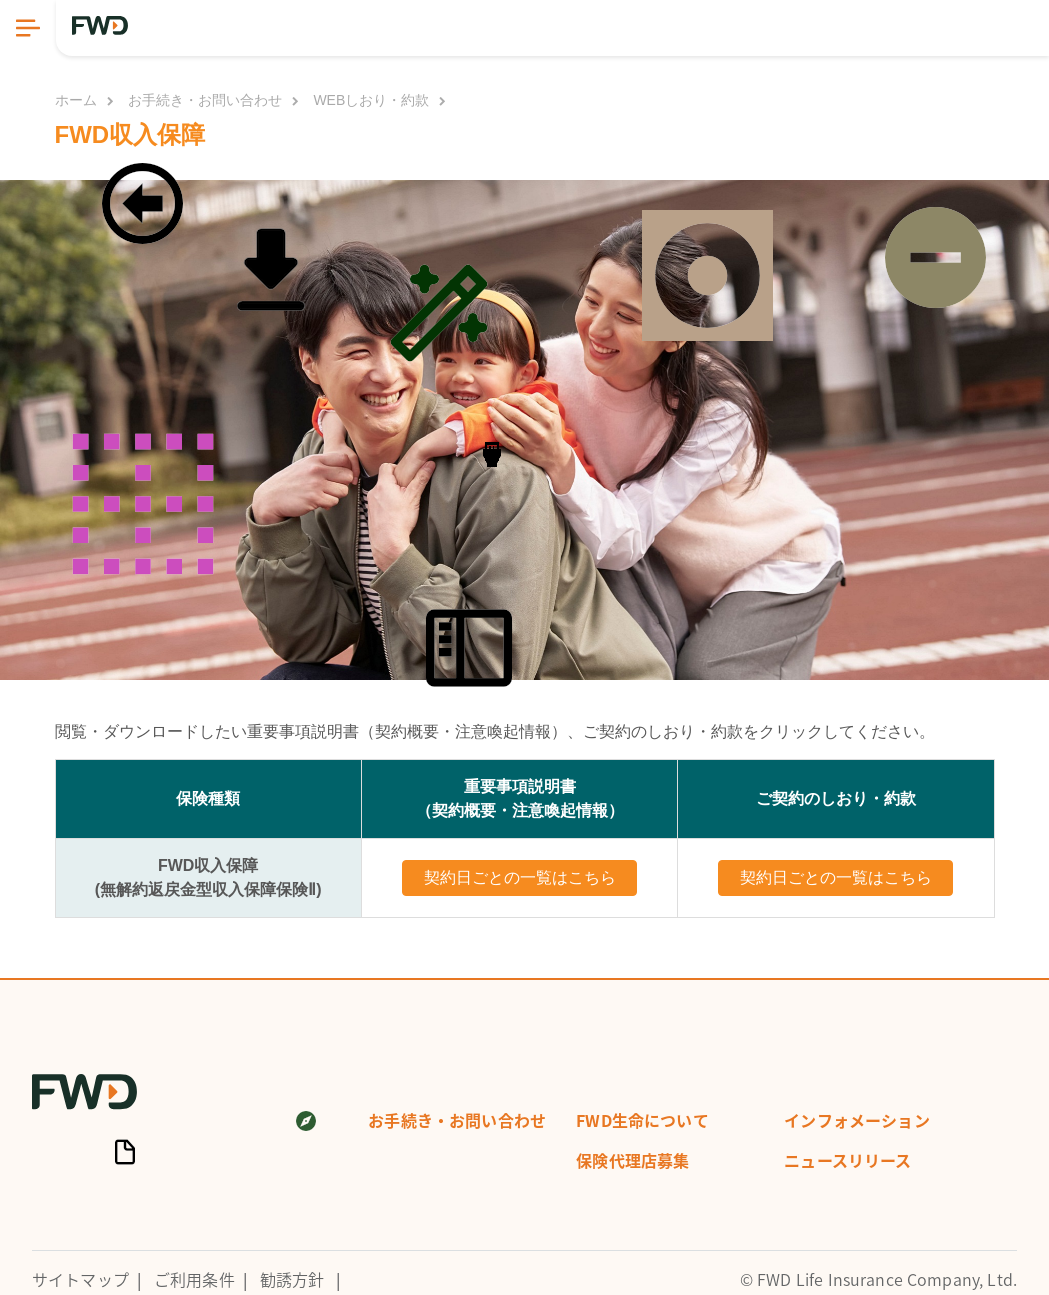 The height and width of the screenshot is (1295, 1049). I want to click on remove all borders from selected cells or elements, so click(143, 504).